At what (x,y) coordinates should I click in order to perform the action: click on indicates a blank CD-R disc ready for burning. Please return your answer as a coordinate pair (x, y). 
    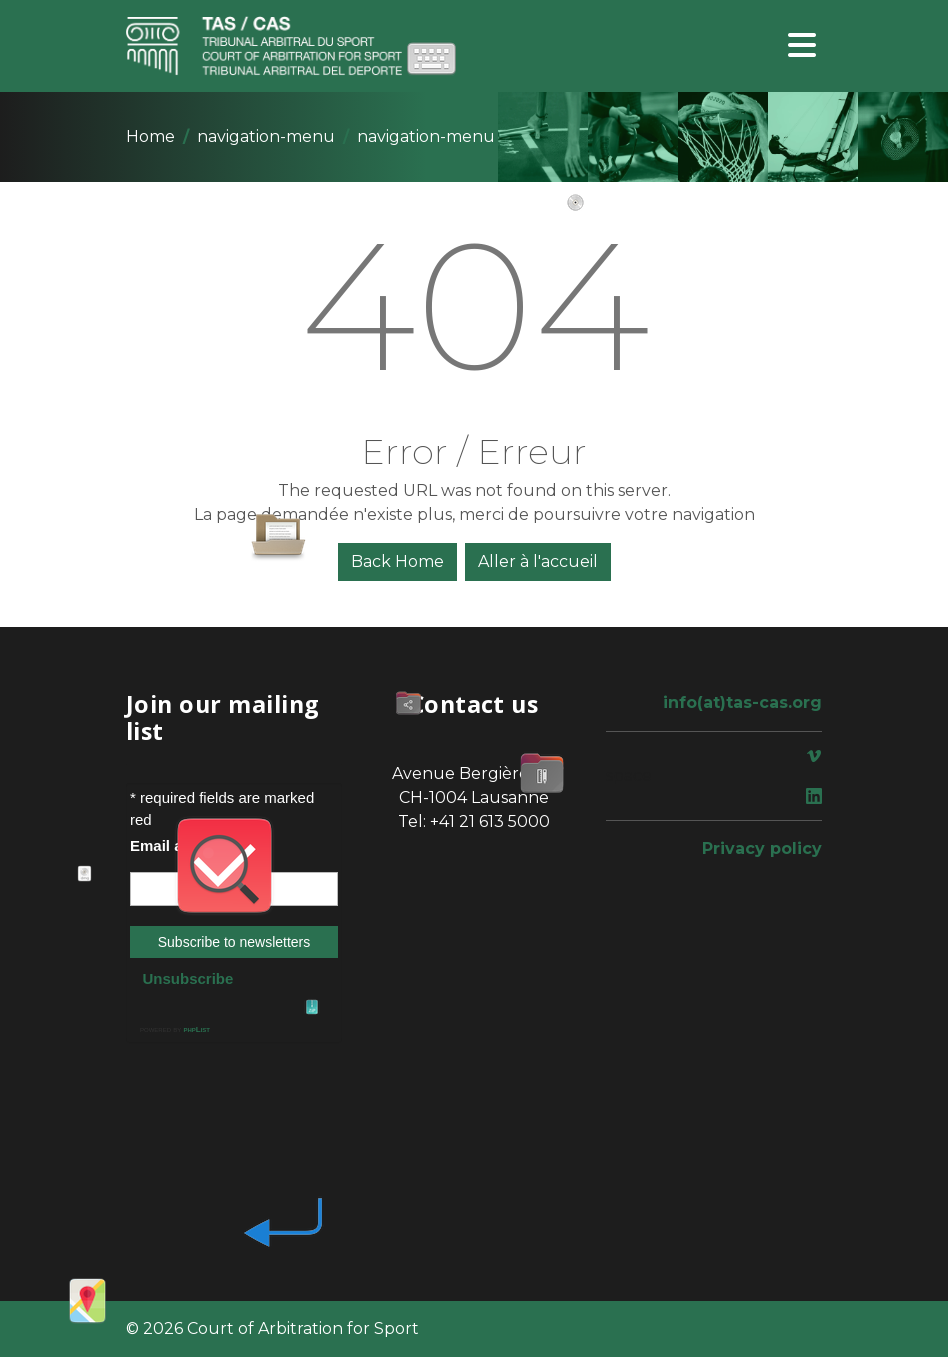
    Looking at the image, I should click on (575, 202).